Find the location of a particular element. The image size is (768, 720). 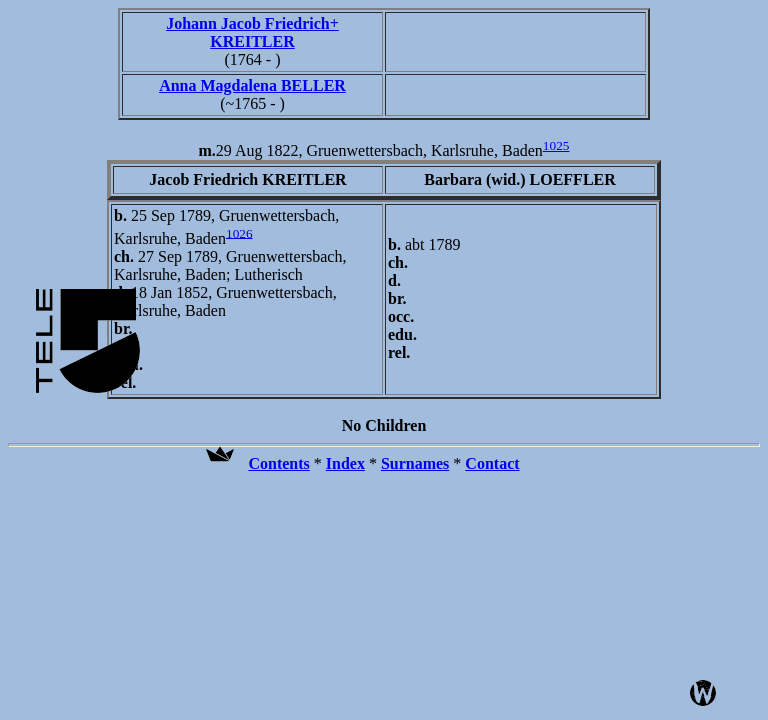

open streamlit application is located at coordinates (220, 454).